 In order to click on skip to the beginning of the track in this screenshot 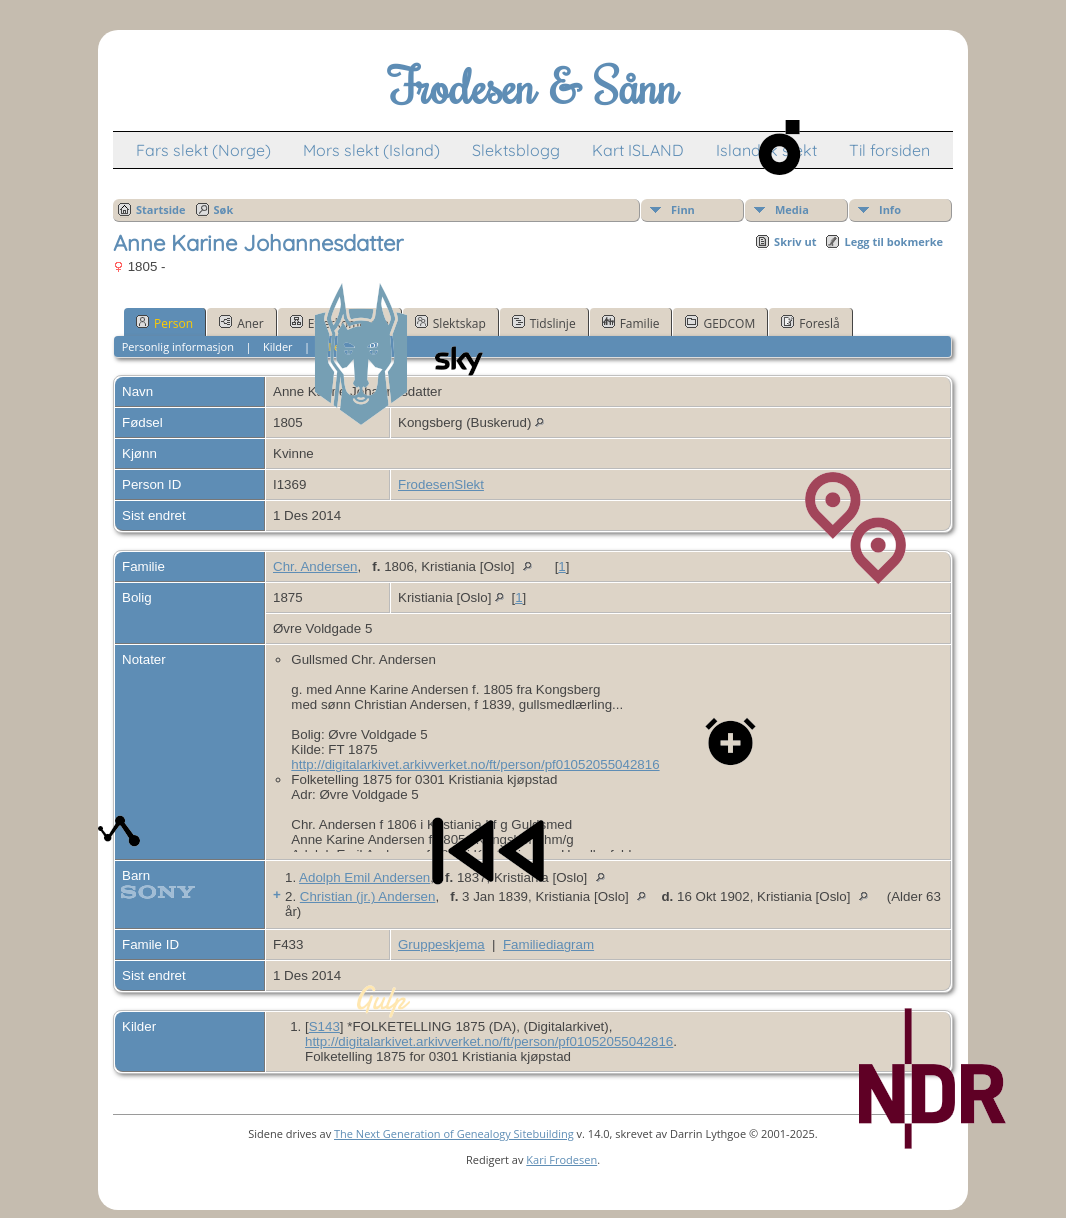, I will do `click(488, 851)`.